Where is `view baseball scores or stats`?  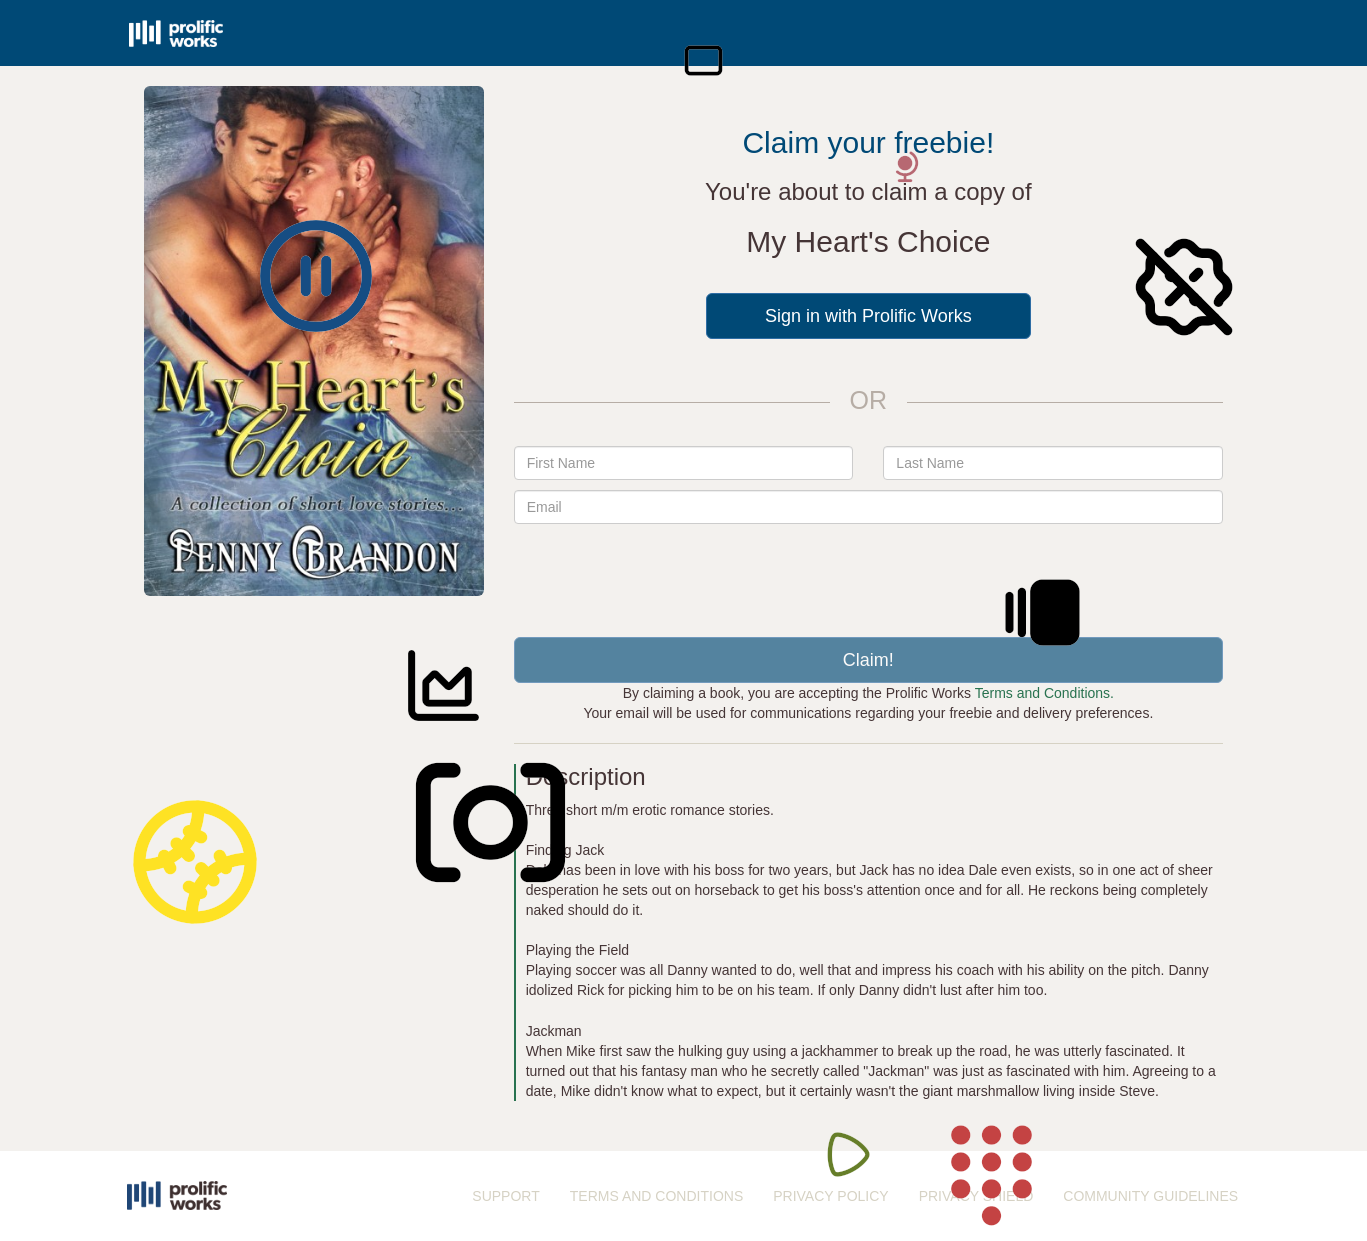 view baseball scores or stats is located at coordinates (195, 862).